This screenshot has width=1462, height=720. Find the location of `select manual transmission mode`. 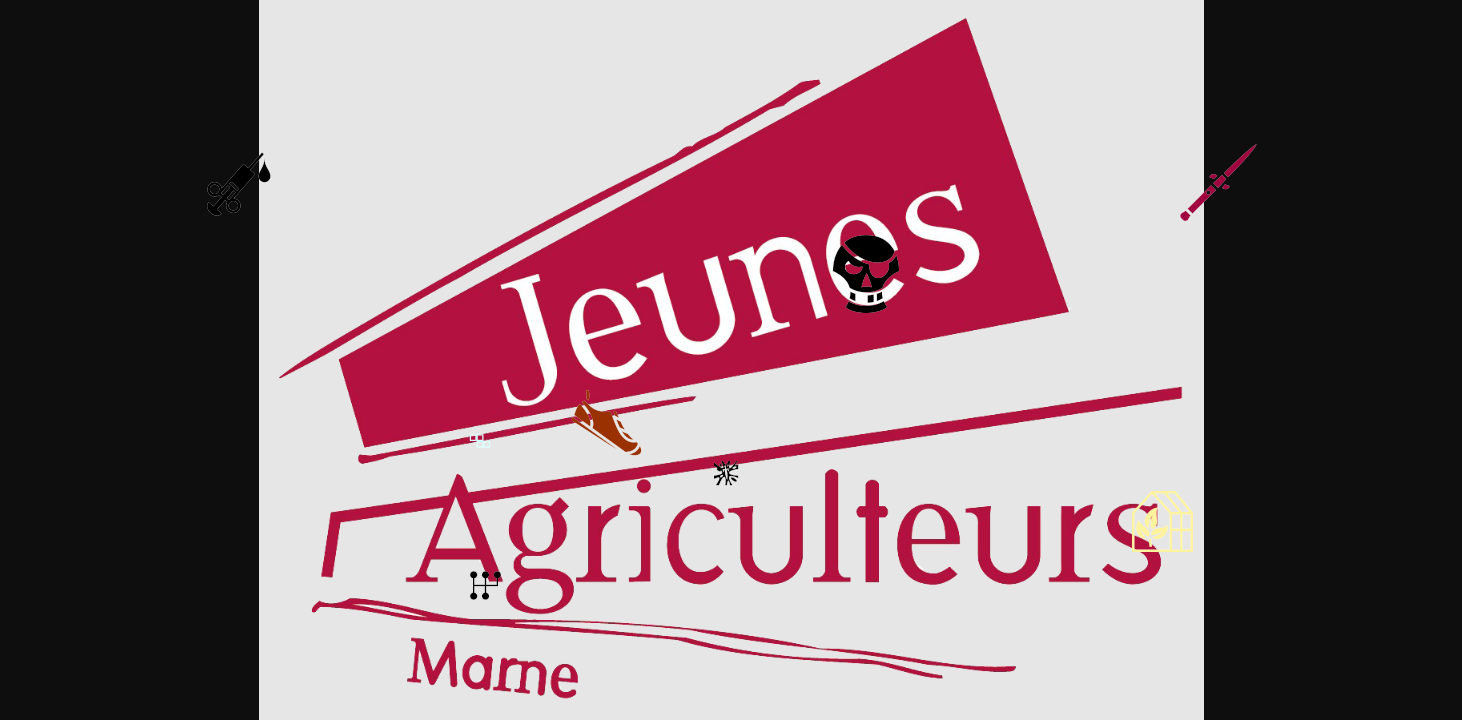

select manual transmission mode is located at coordinates (485, 585).